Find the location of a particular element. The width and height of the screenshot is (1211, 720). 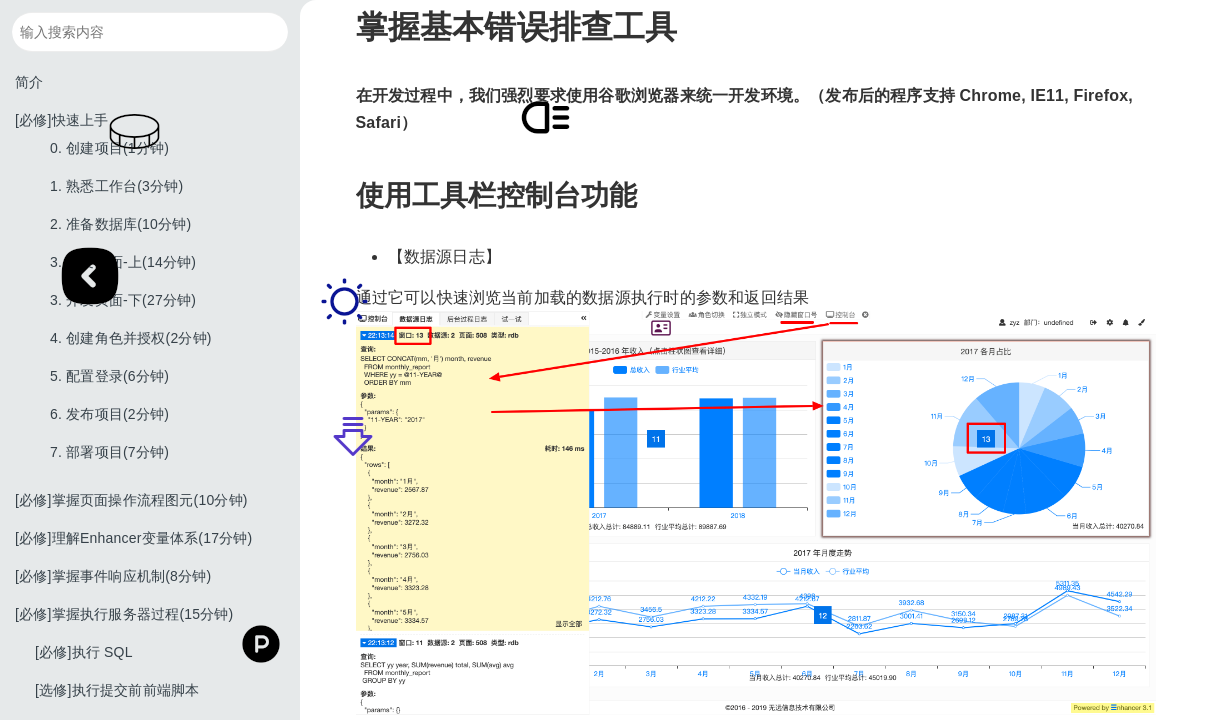

view your coin balance or currency is located at coordinates (134, 131).